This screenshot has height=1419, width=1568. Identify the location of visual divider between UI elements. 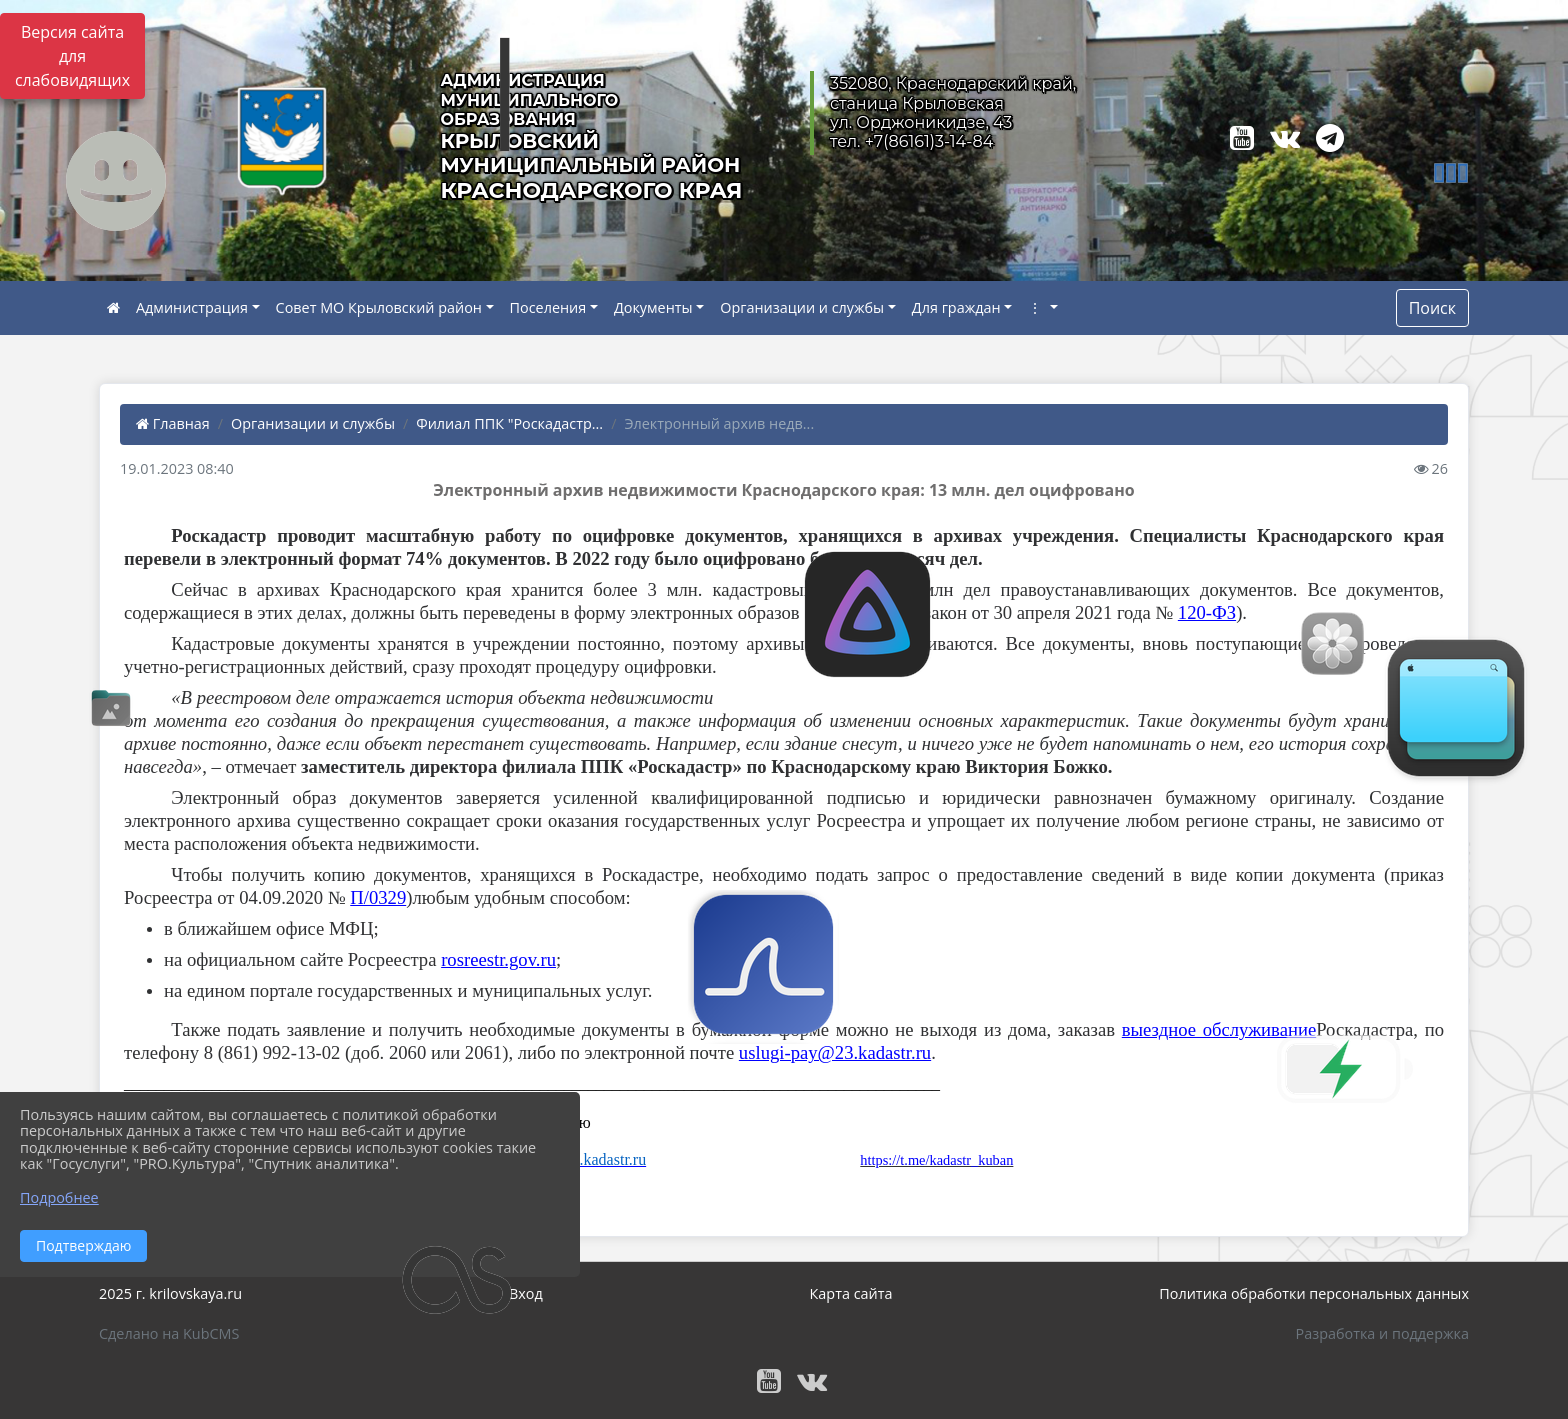
(509, 94).